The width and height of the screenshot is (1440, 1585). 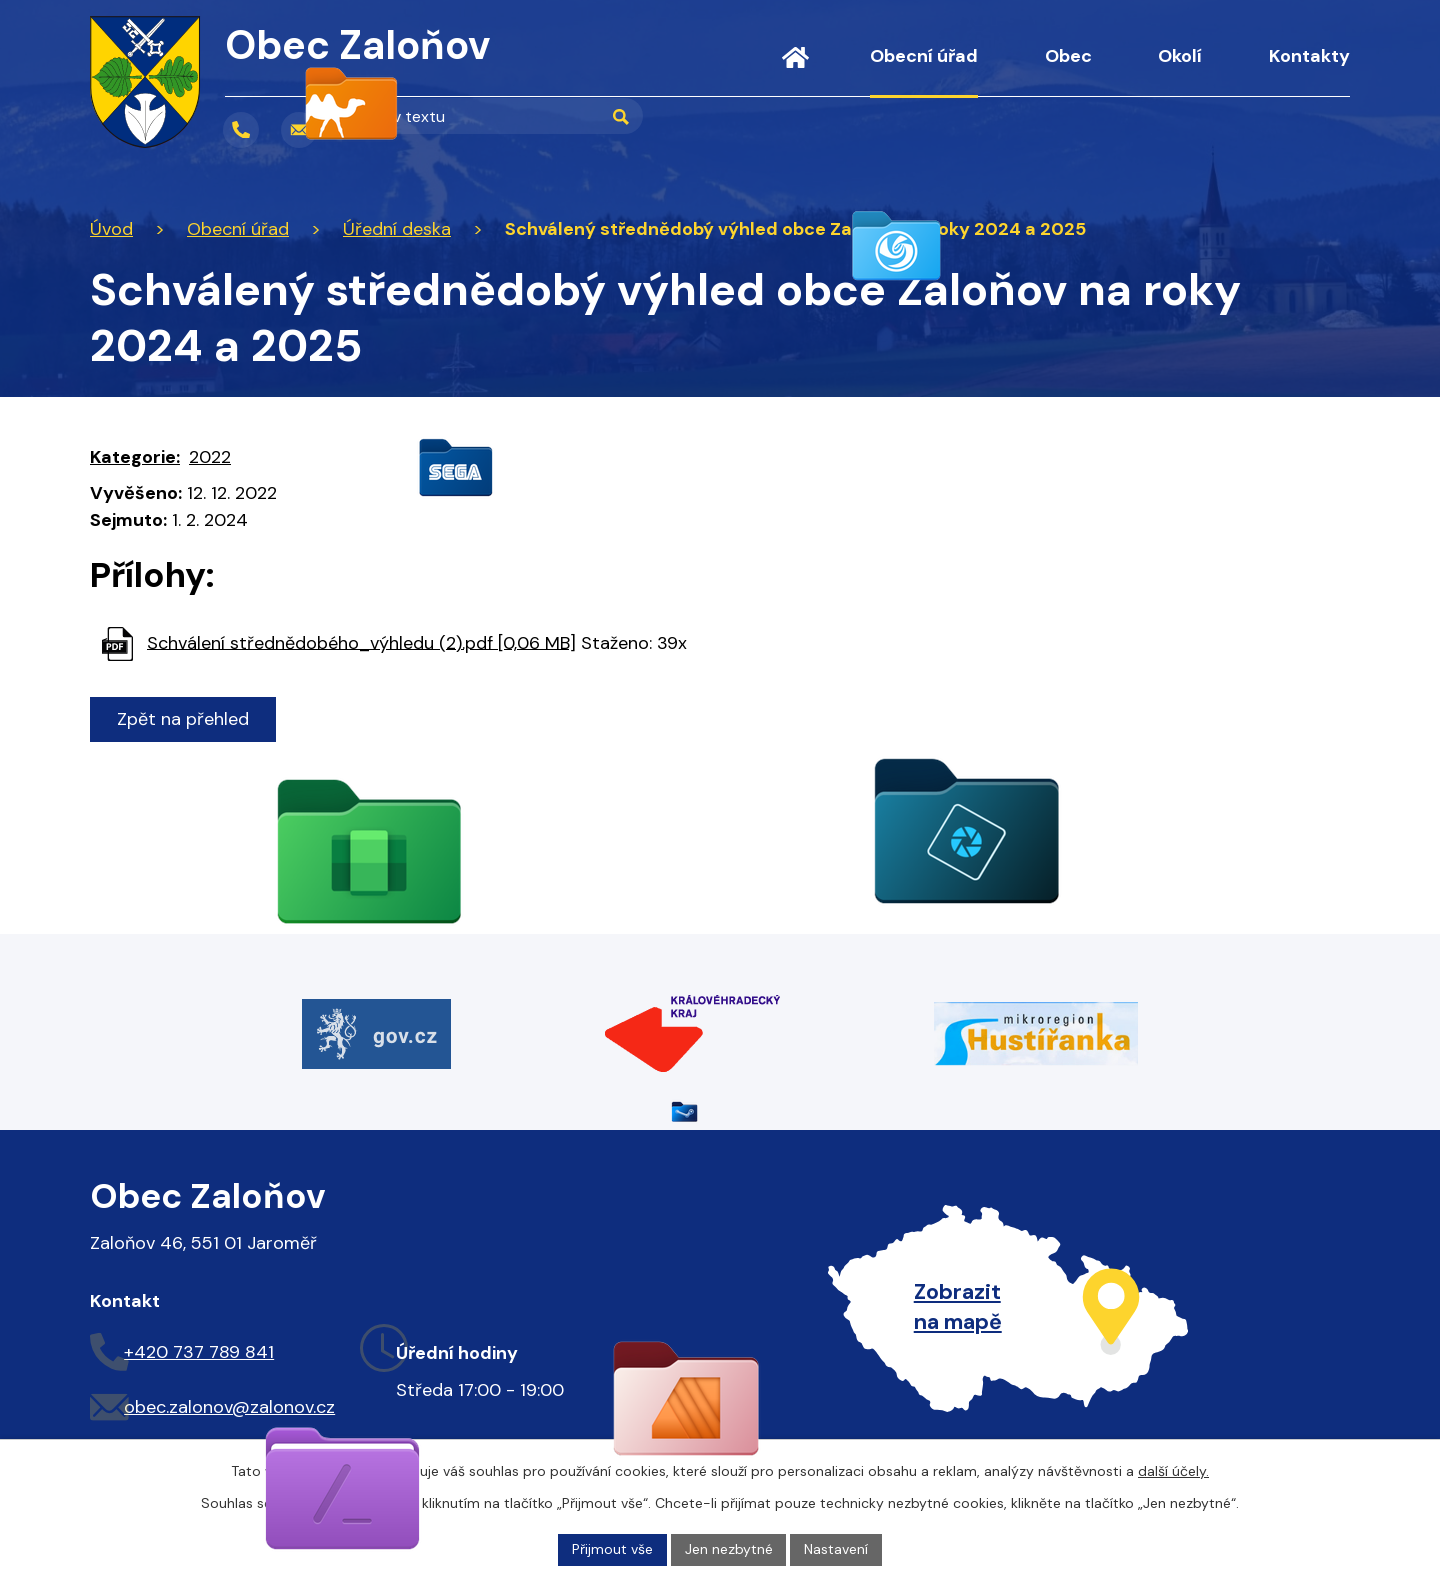 What do you see at coordinates (684, 1112) in the screenshot?
I see `open your Steam games folder` at bounding box center [684, 1112].